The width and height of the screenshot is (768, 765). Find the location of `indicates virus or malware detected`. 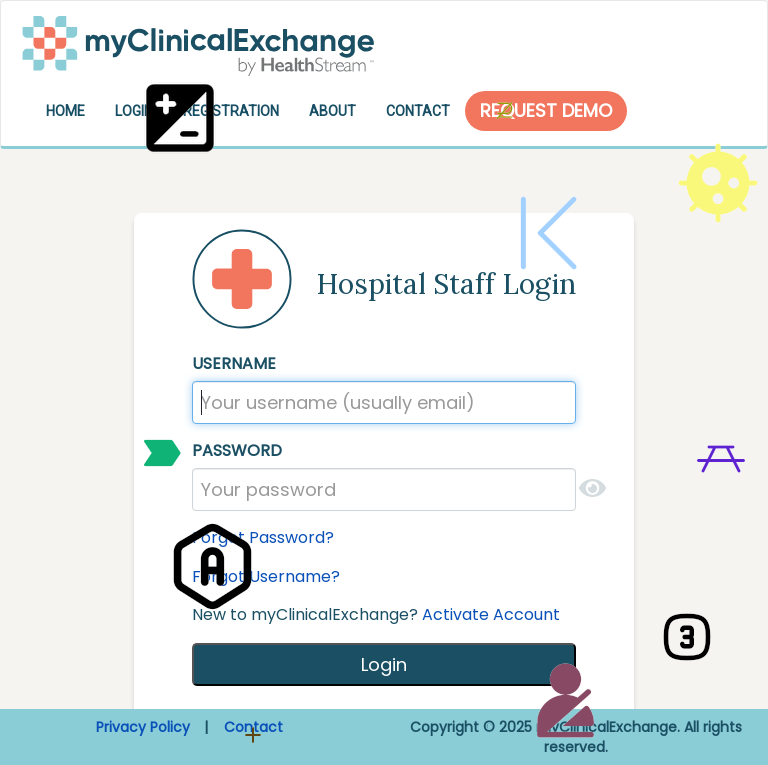

indicates virus or malware detected is located at coordinates (718, 183).